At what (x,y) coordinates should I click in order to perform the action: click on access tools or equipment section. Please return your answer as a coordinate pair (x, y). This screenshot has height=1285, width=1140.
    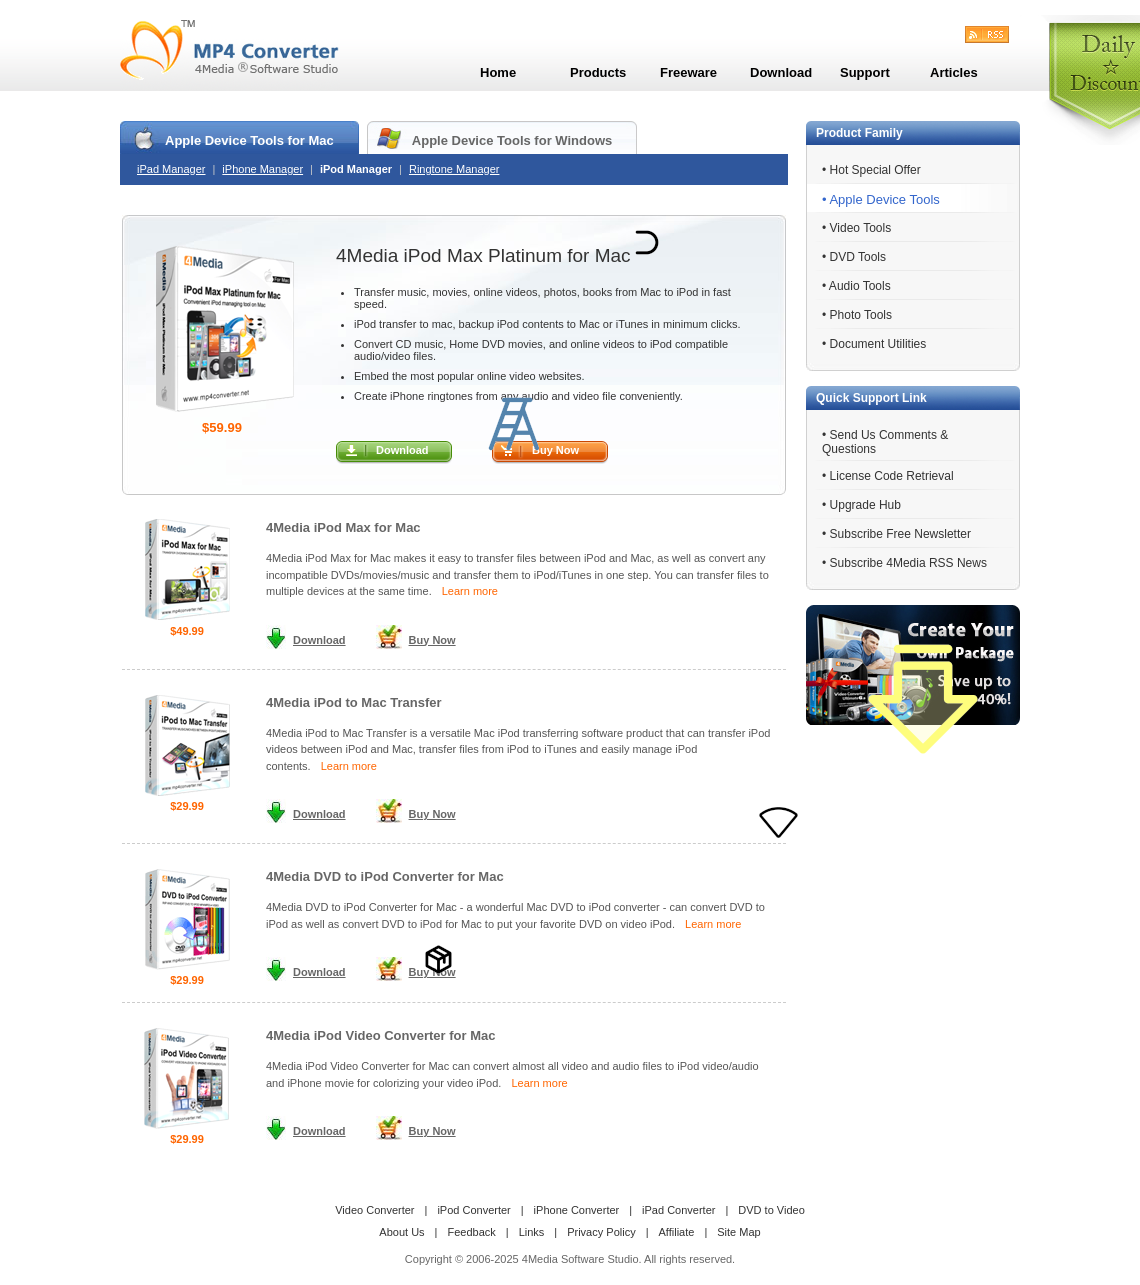
    Looking at the image, I should click on (515, 424).